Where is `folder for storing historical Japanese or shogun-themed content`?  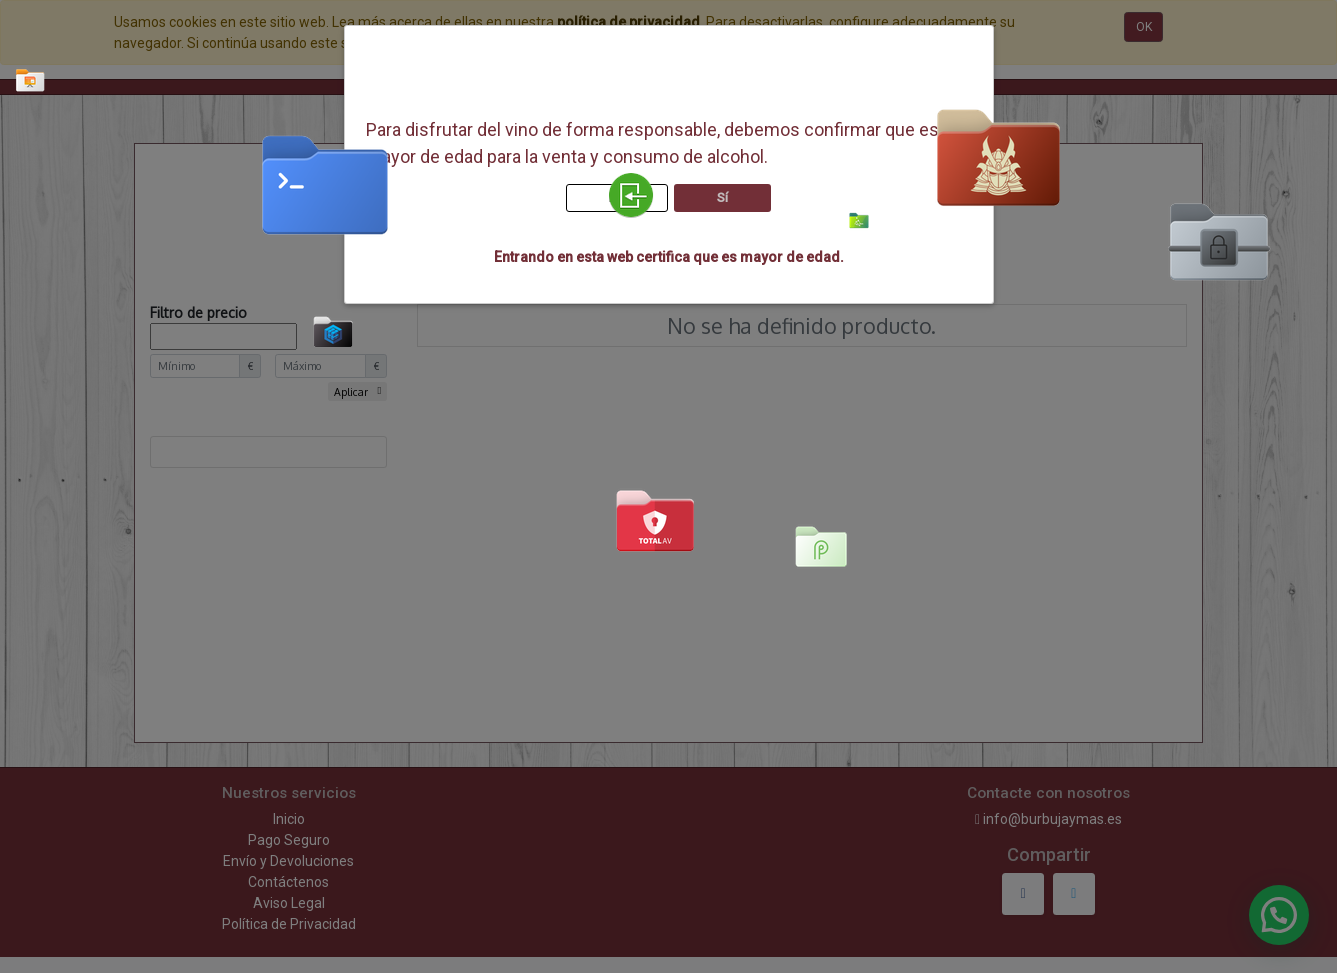 folder for storing historical Japanese or shogun-themed content is located at coordinates (998, 161).